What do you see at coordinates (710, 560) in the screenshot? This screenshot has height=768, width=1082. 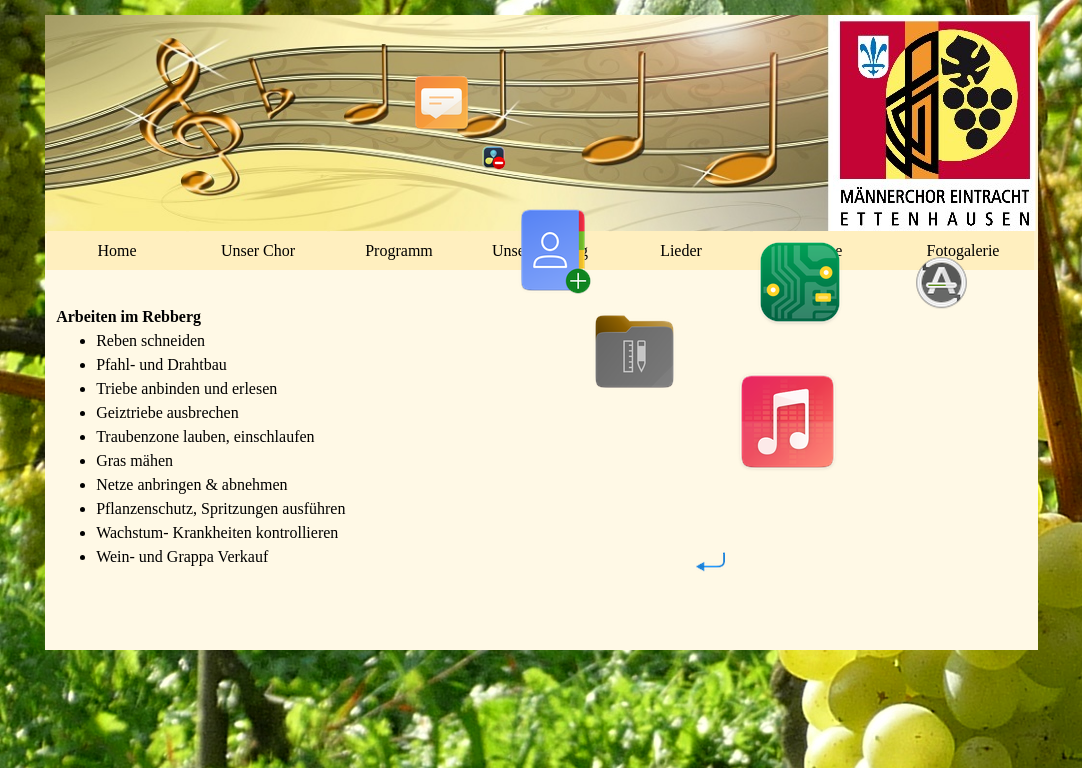 I see `reply to an email message` at bounding box center [710, 560].